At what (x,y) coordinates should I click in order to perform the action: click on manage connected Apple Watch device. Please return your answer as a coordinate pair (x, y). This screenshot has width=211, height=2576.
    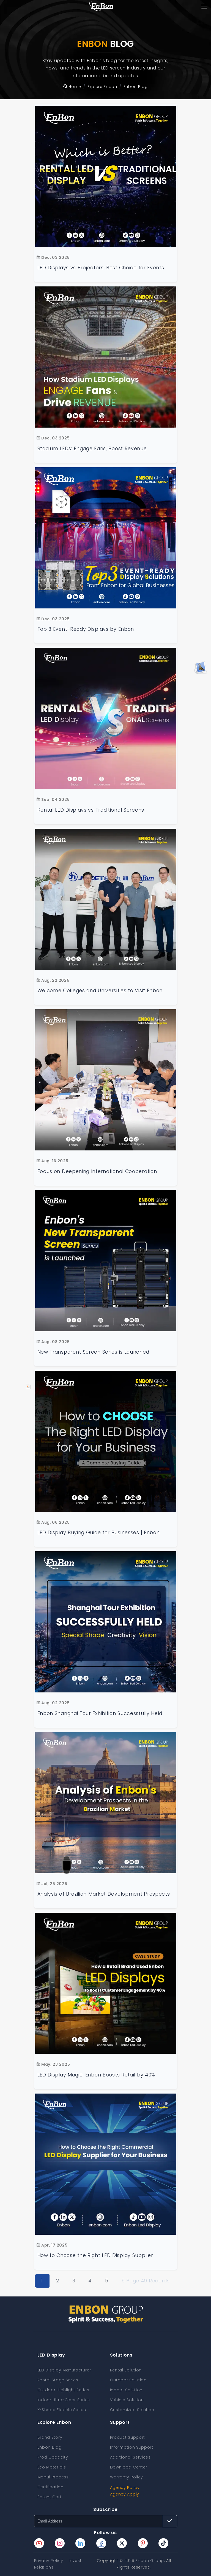
    Looking at the image, I should click on (67, 1865).